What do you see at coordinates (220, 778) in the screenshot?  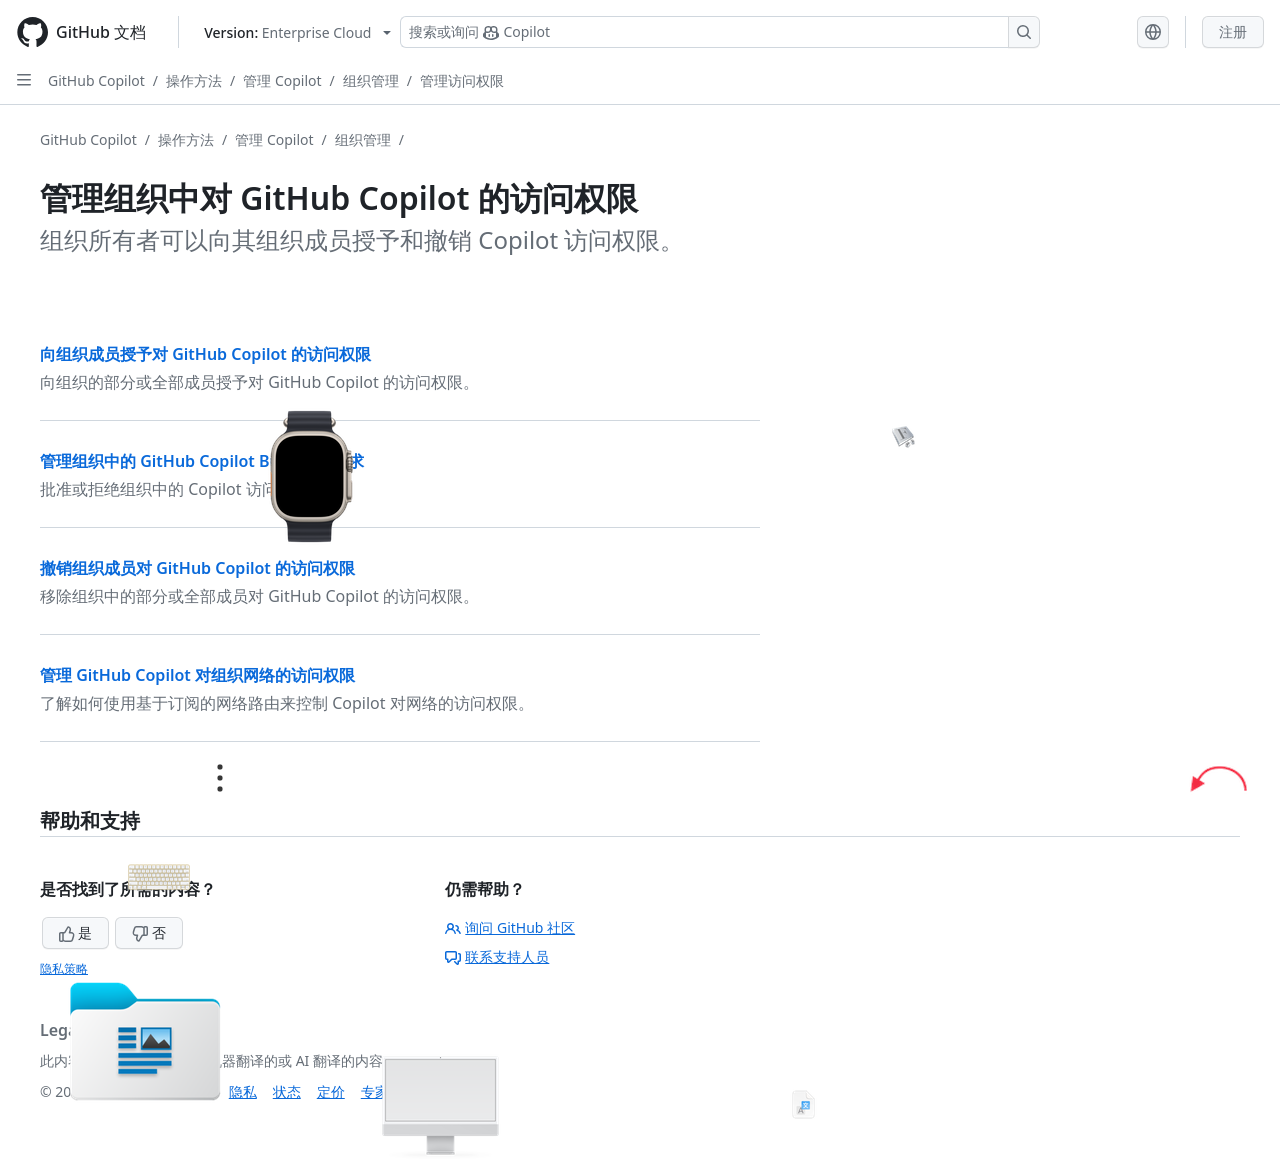 I see `access more options or settings` at bounding box center [220, 778].